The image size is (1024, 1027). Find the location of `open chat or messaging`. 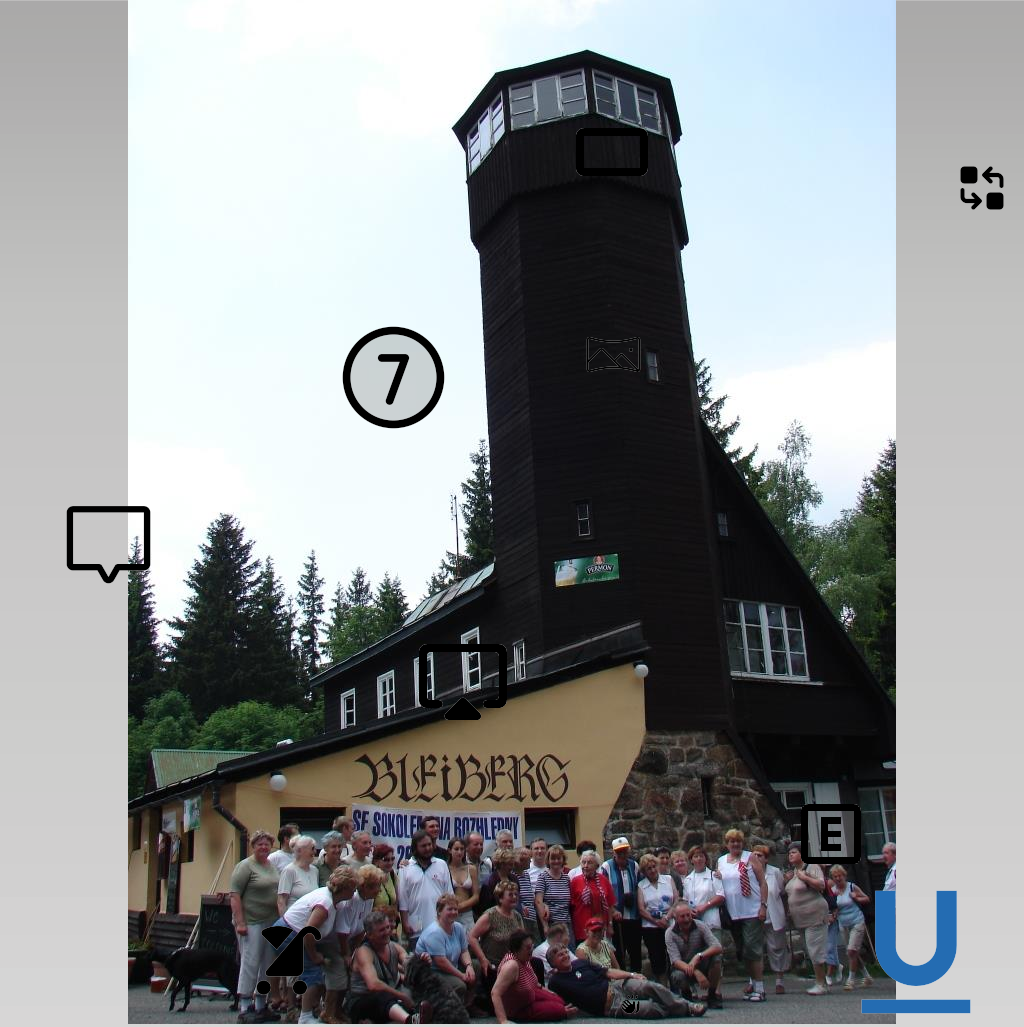

open chat or messaging is located at coordinates (108, 541).